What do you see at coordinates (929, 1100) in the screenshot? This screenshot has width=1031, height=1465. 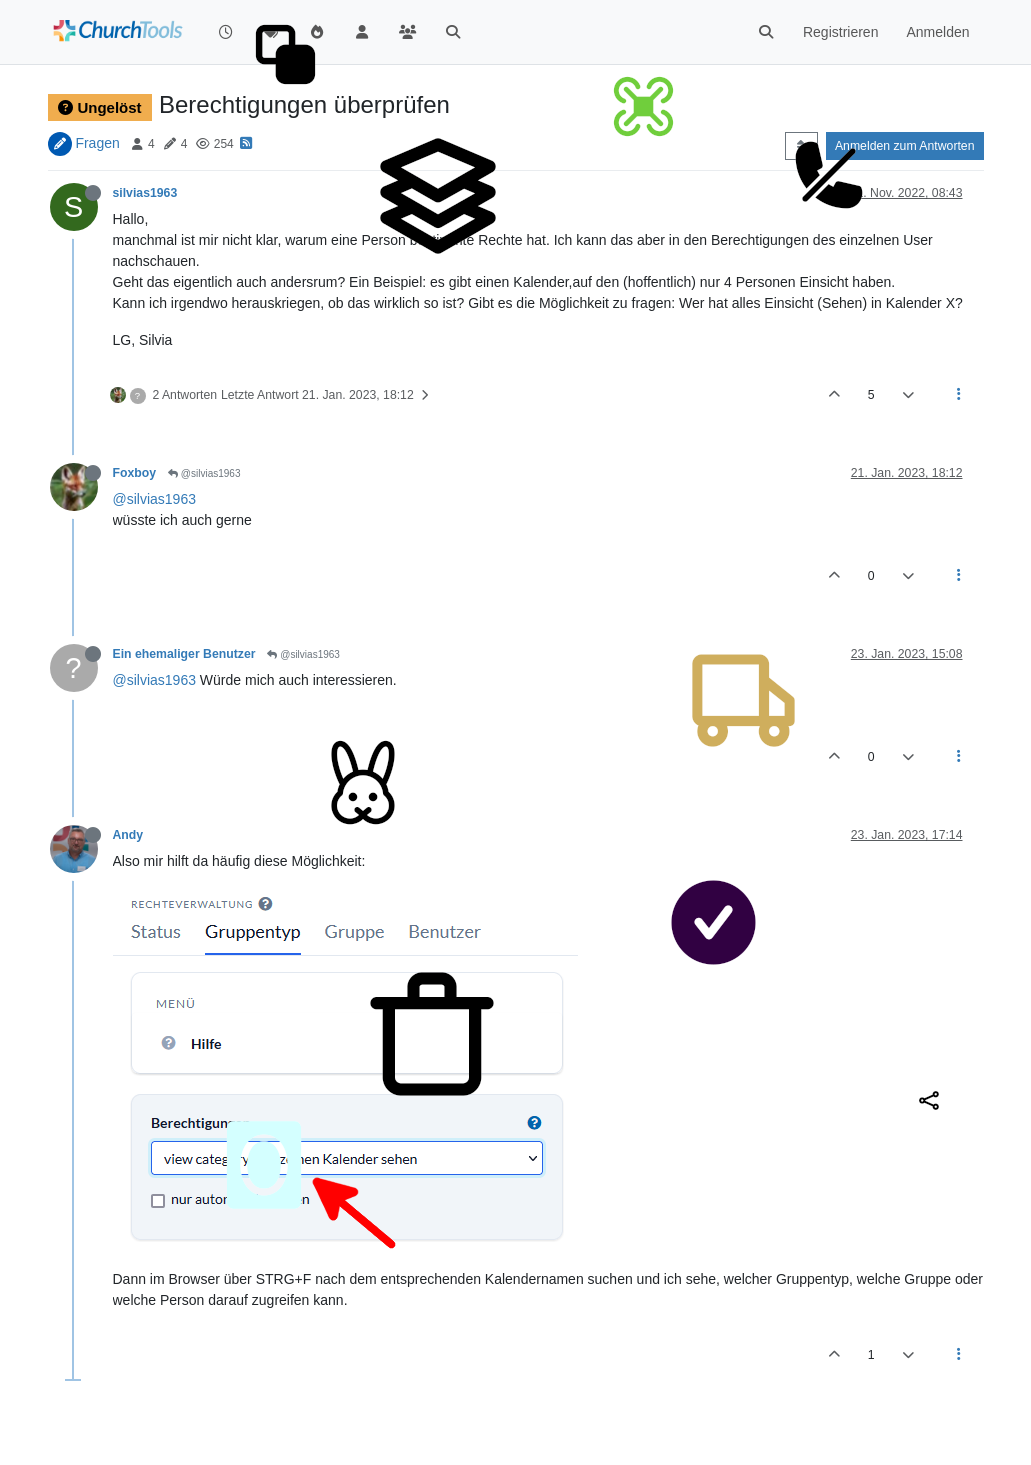 I see `share this content with others` at bounding box center [929, 1100].